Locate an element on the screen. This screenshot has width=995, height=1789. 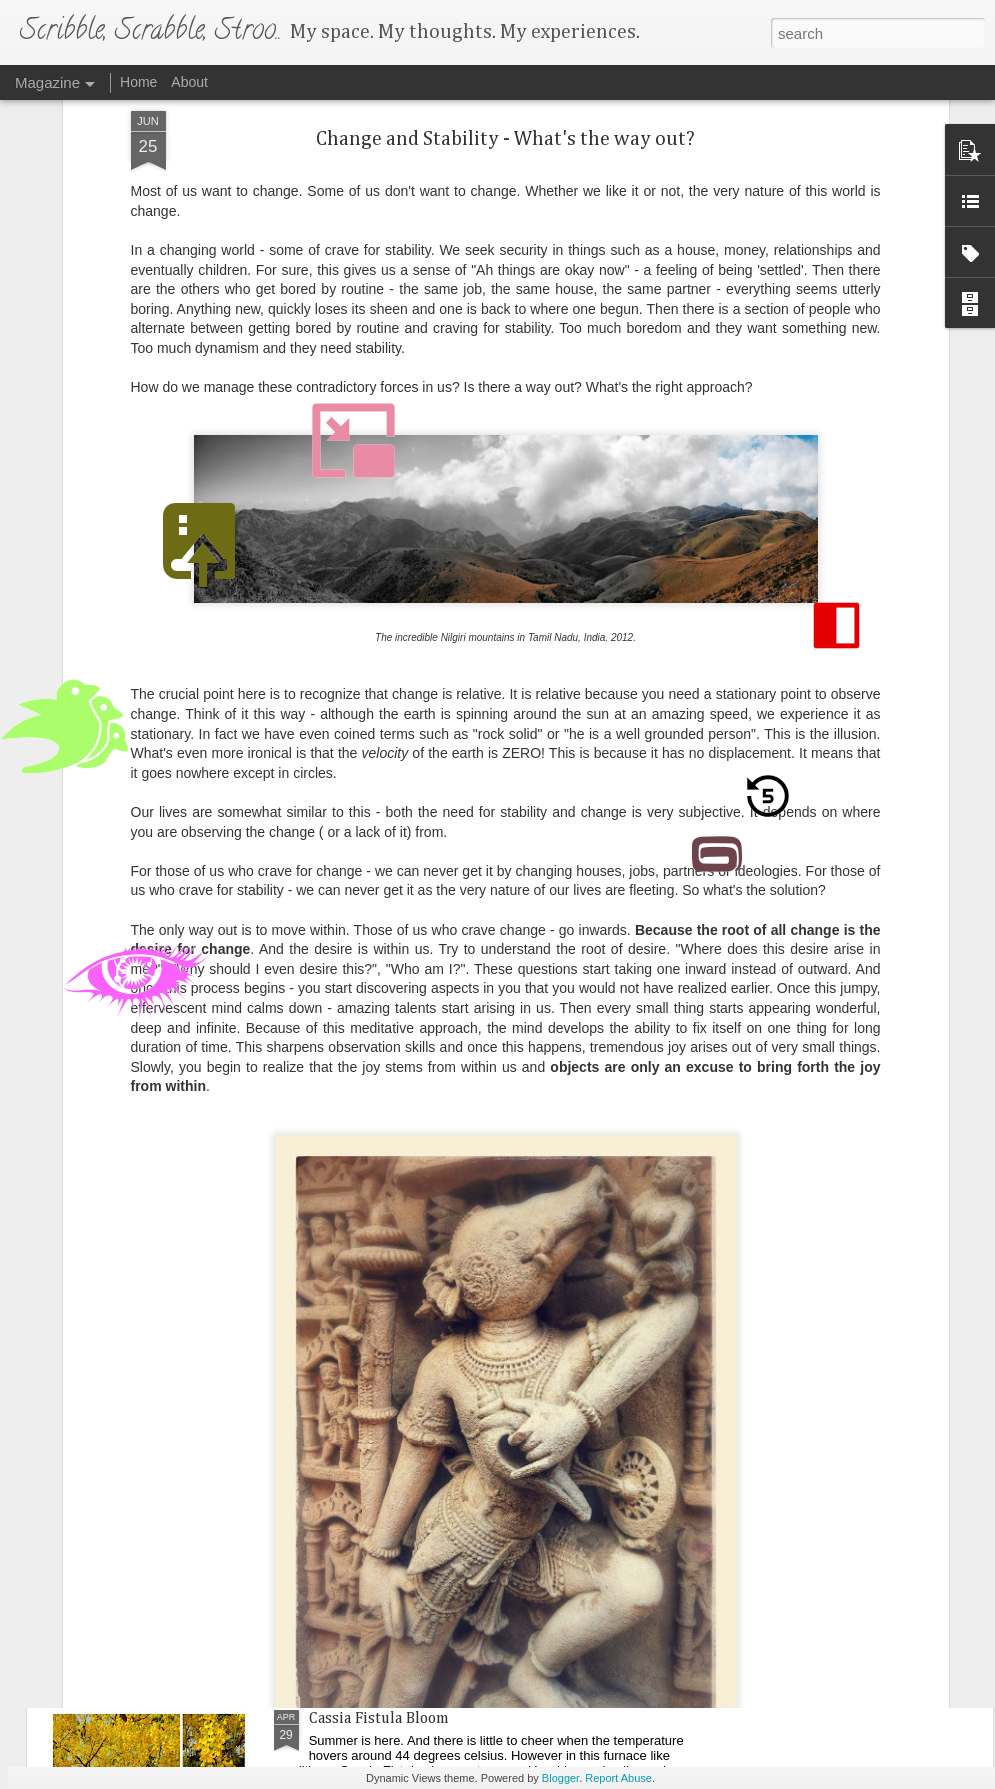
enable picture-in-picture mode is located at coordinates (353, 440).